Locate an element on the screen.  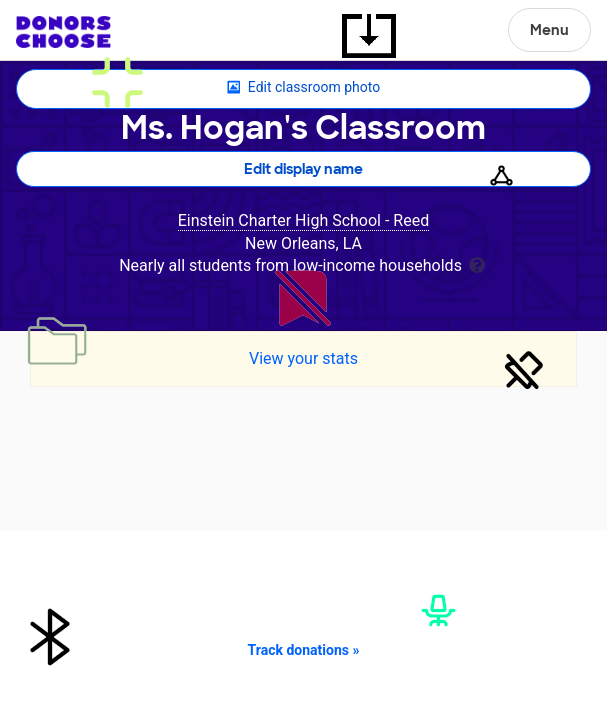
minimize or exit fullscreen mode is located at coordinates (117, 82).